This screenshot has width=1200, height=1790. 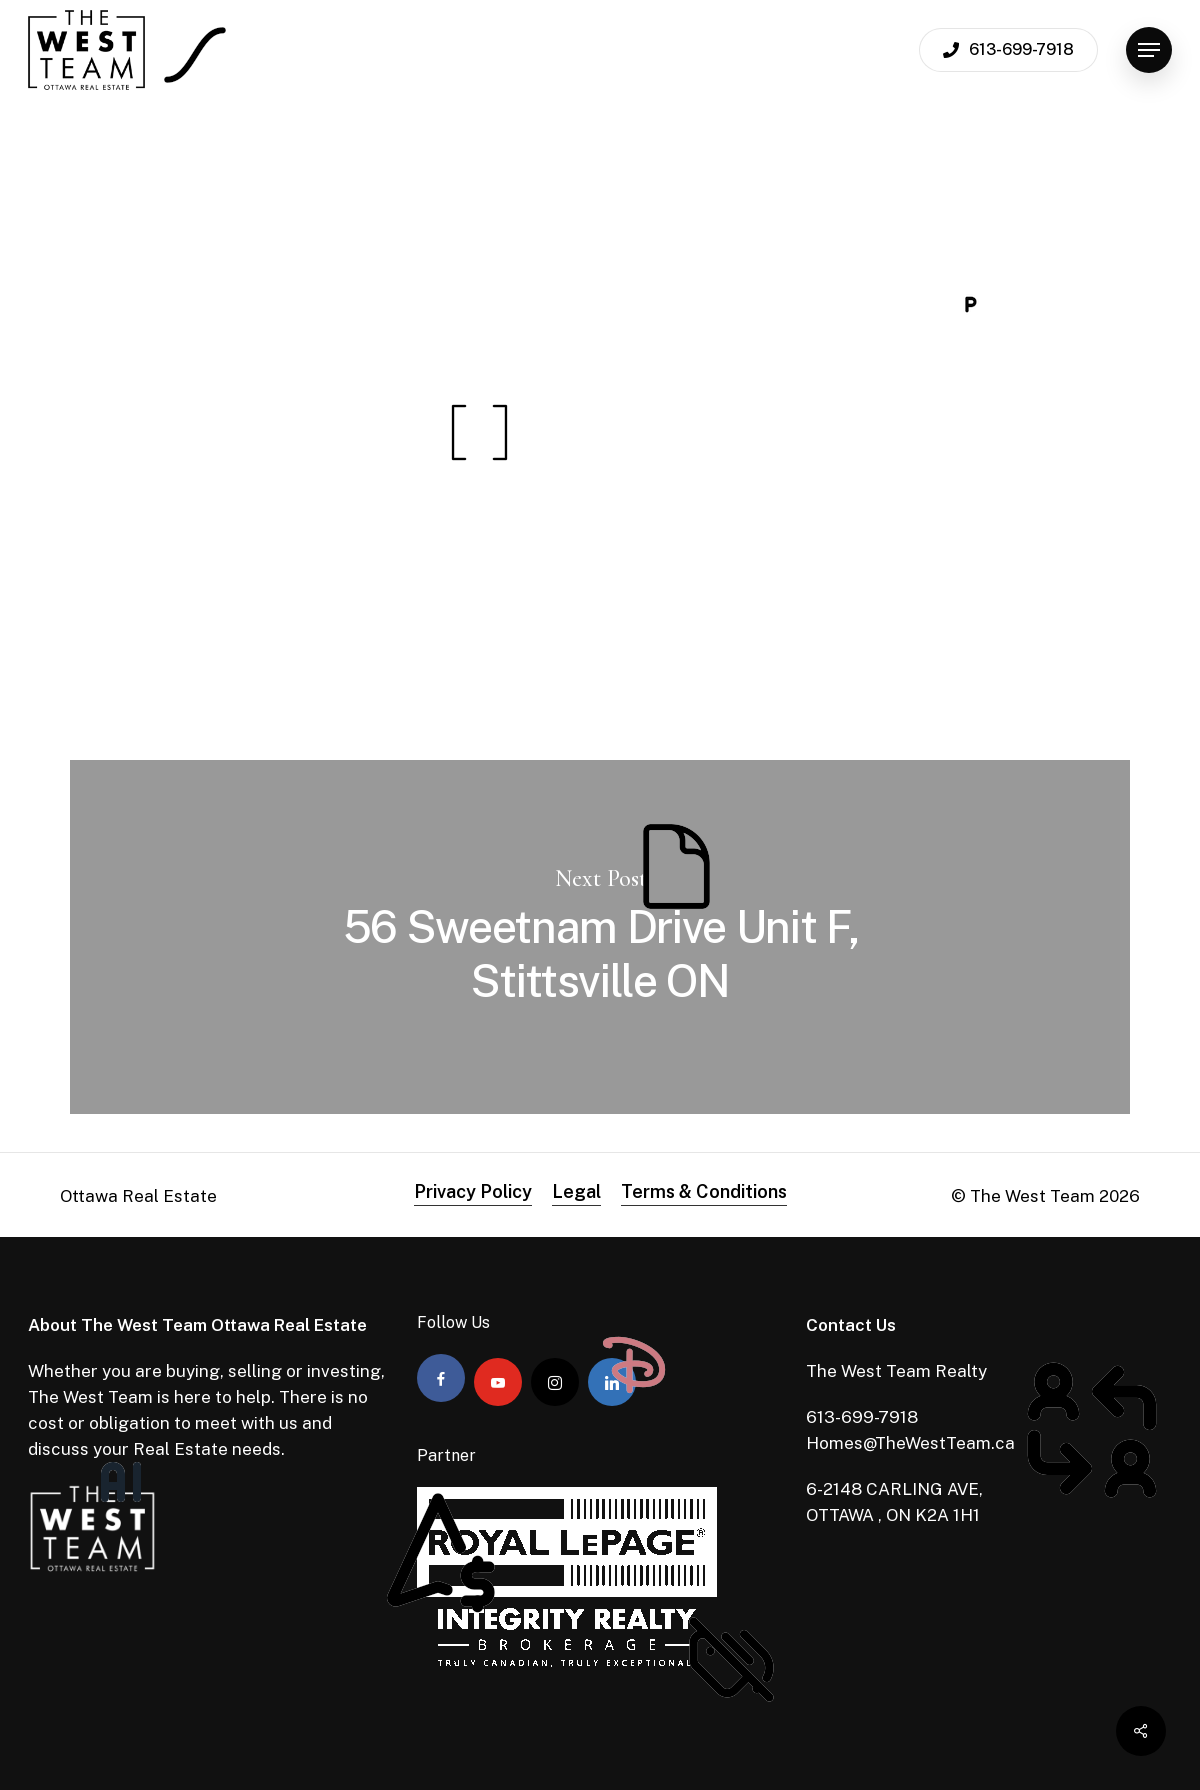 What do you see at coordinates (676, 866) in the screenshot?
I see `view document` at bounding box center [676, 866].